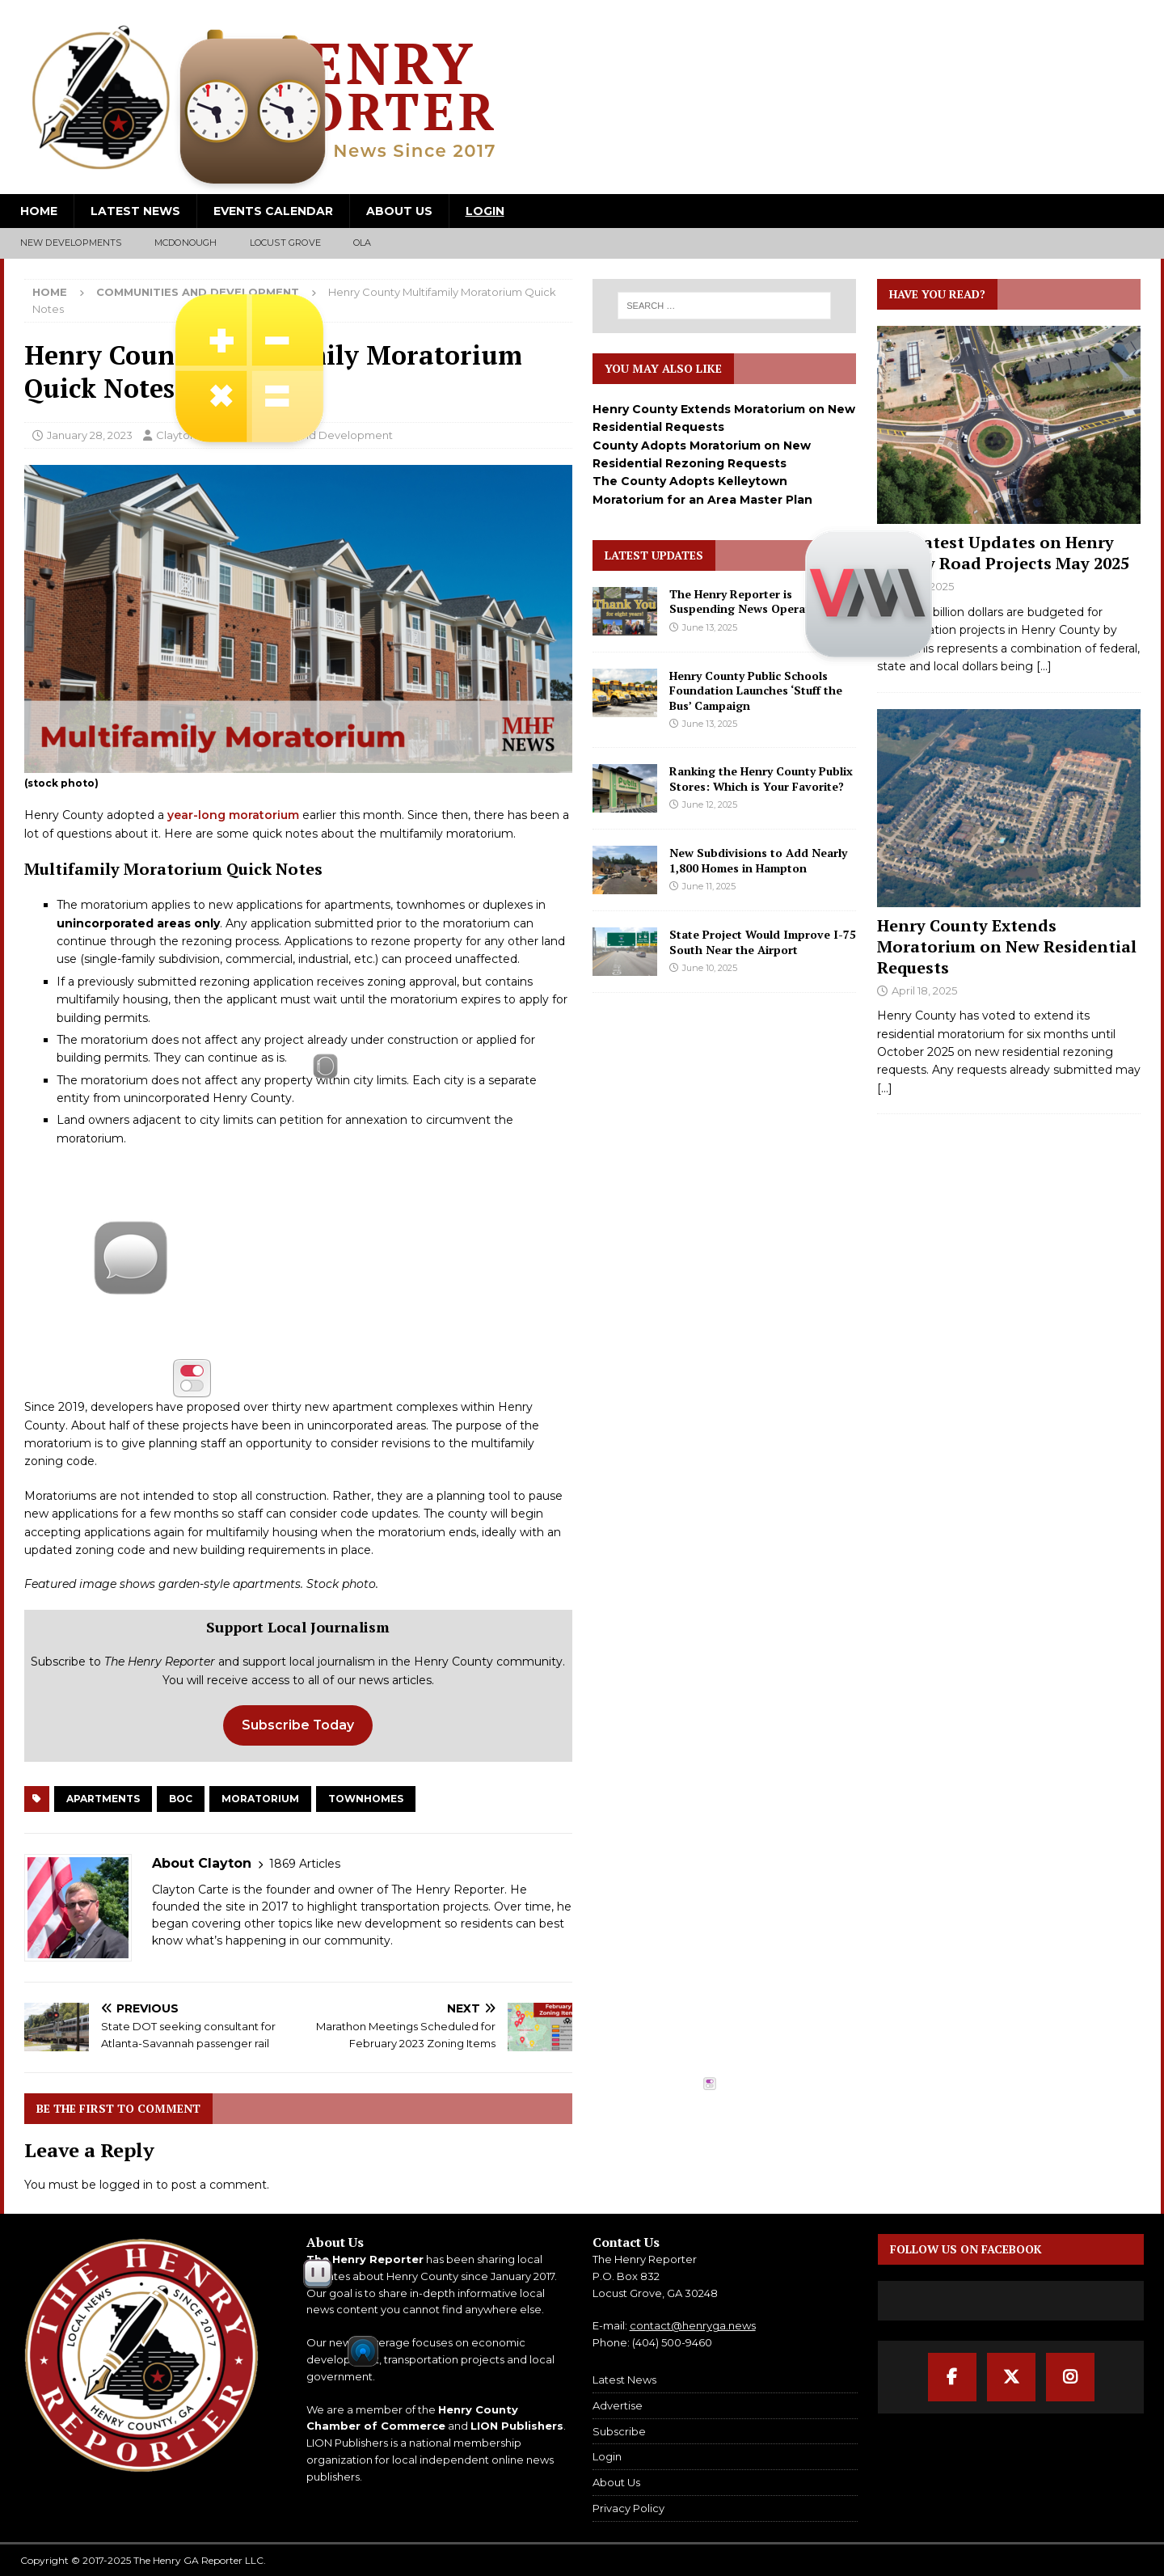  I want to click on open aseprite pixel art editor, so click(318, 2274).